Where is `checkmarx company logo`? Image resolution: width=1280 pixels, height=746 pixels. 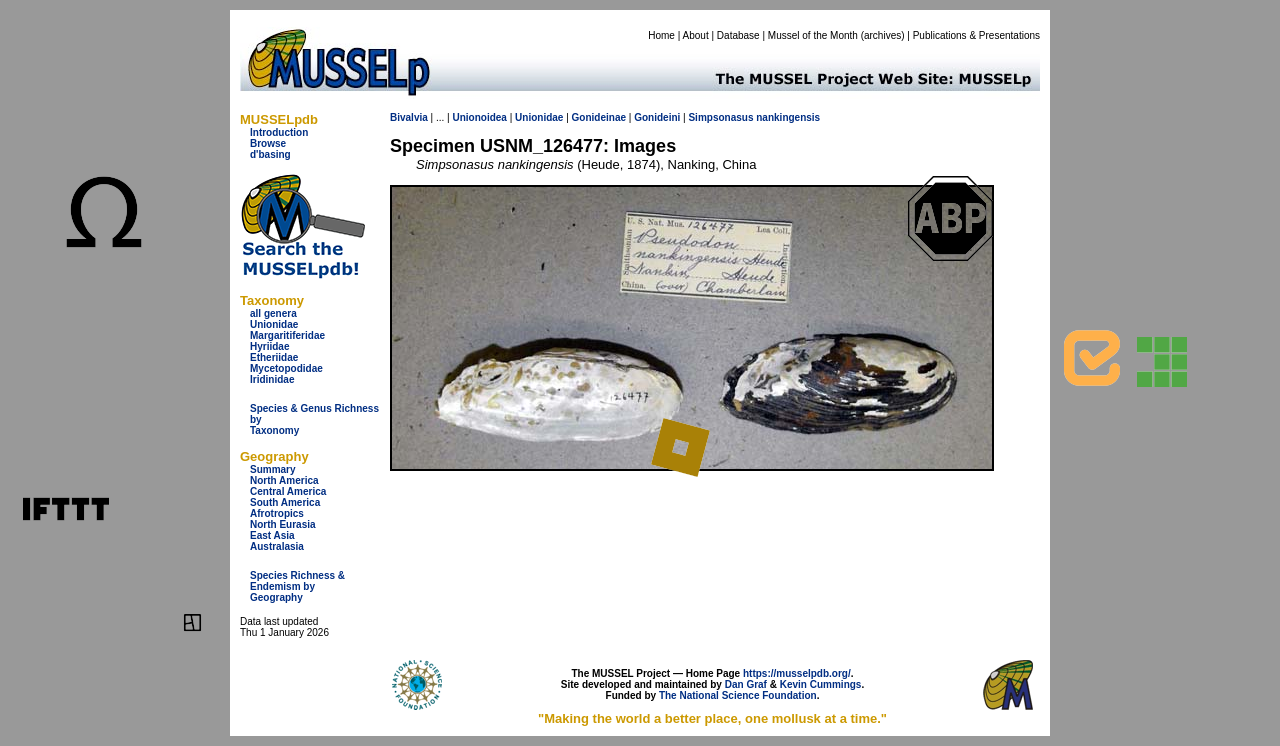 checkmarx company logo is located at coordinates (1092, 358).